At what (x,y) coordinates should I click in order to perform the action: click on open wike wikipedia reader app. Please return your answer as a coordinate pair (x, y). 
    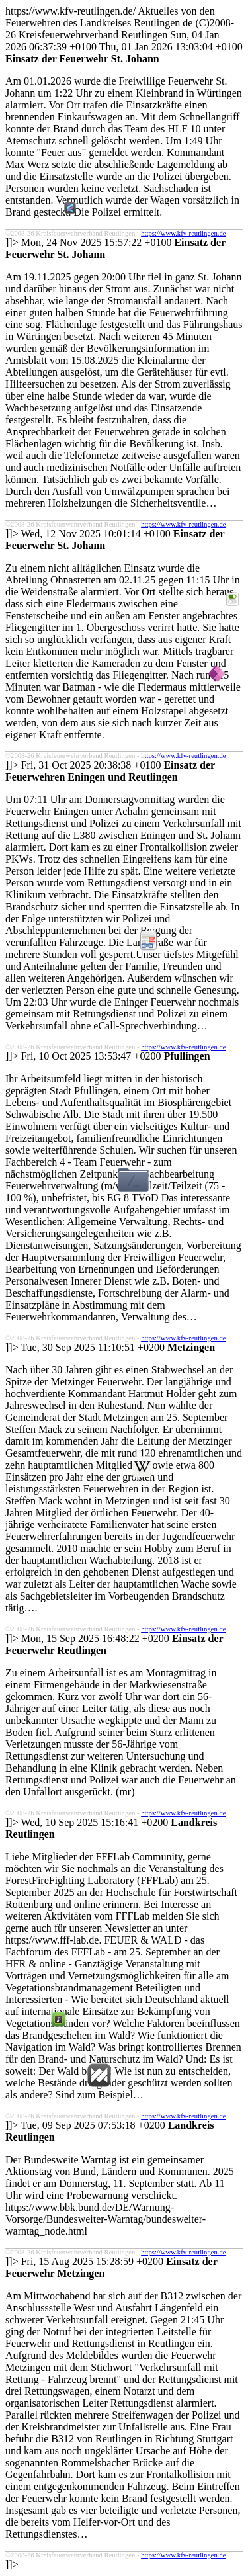
    Looking at the image, I should click on (142, 1467).